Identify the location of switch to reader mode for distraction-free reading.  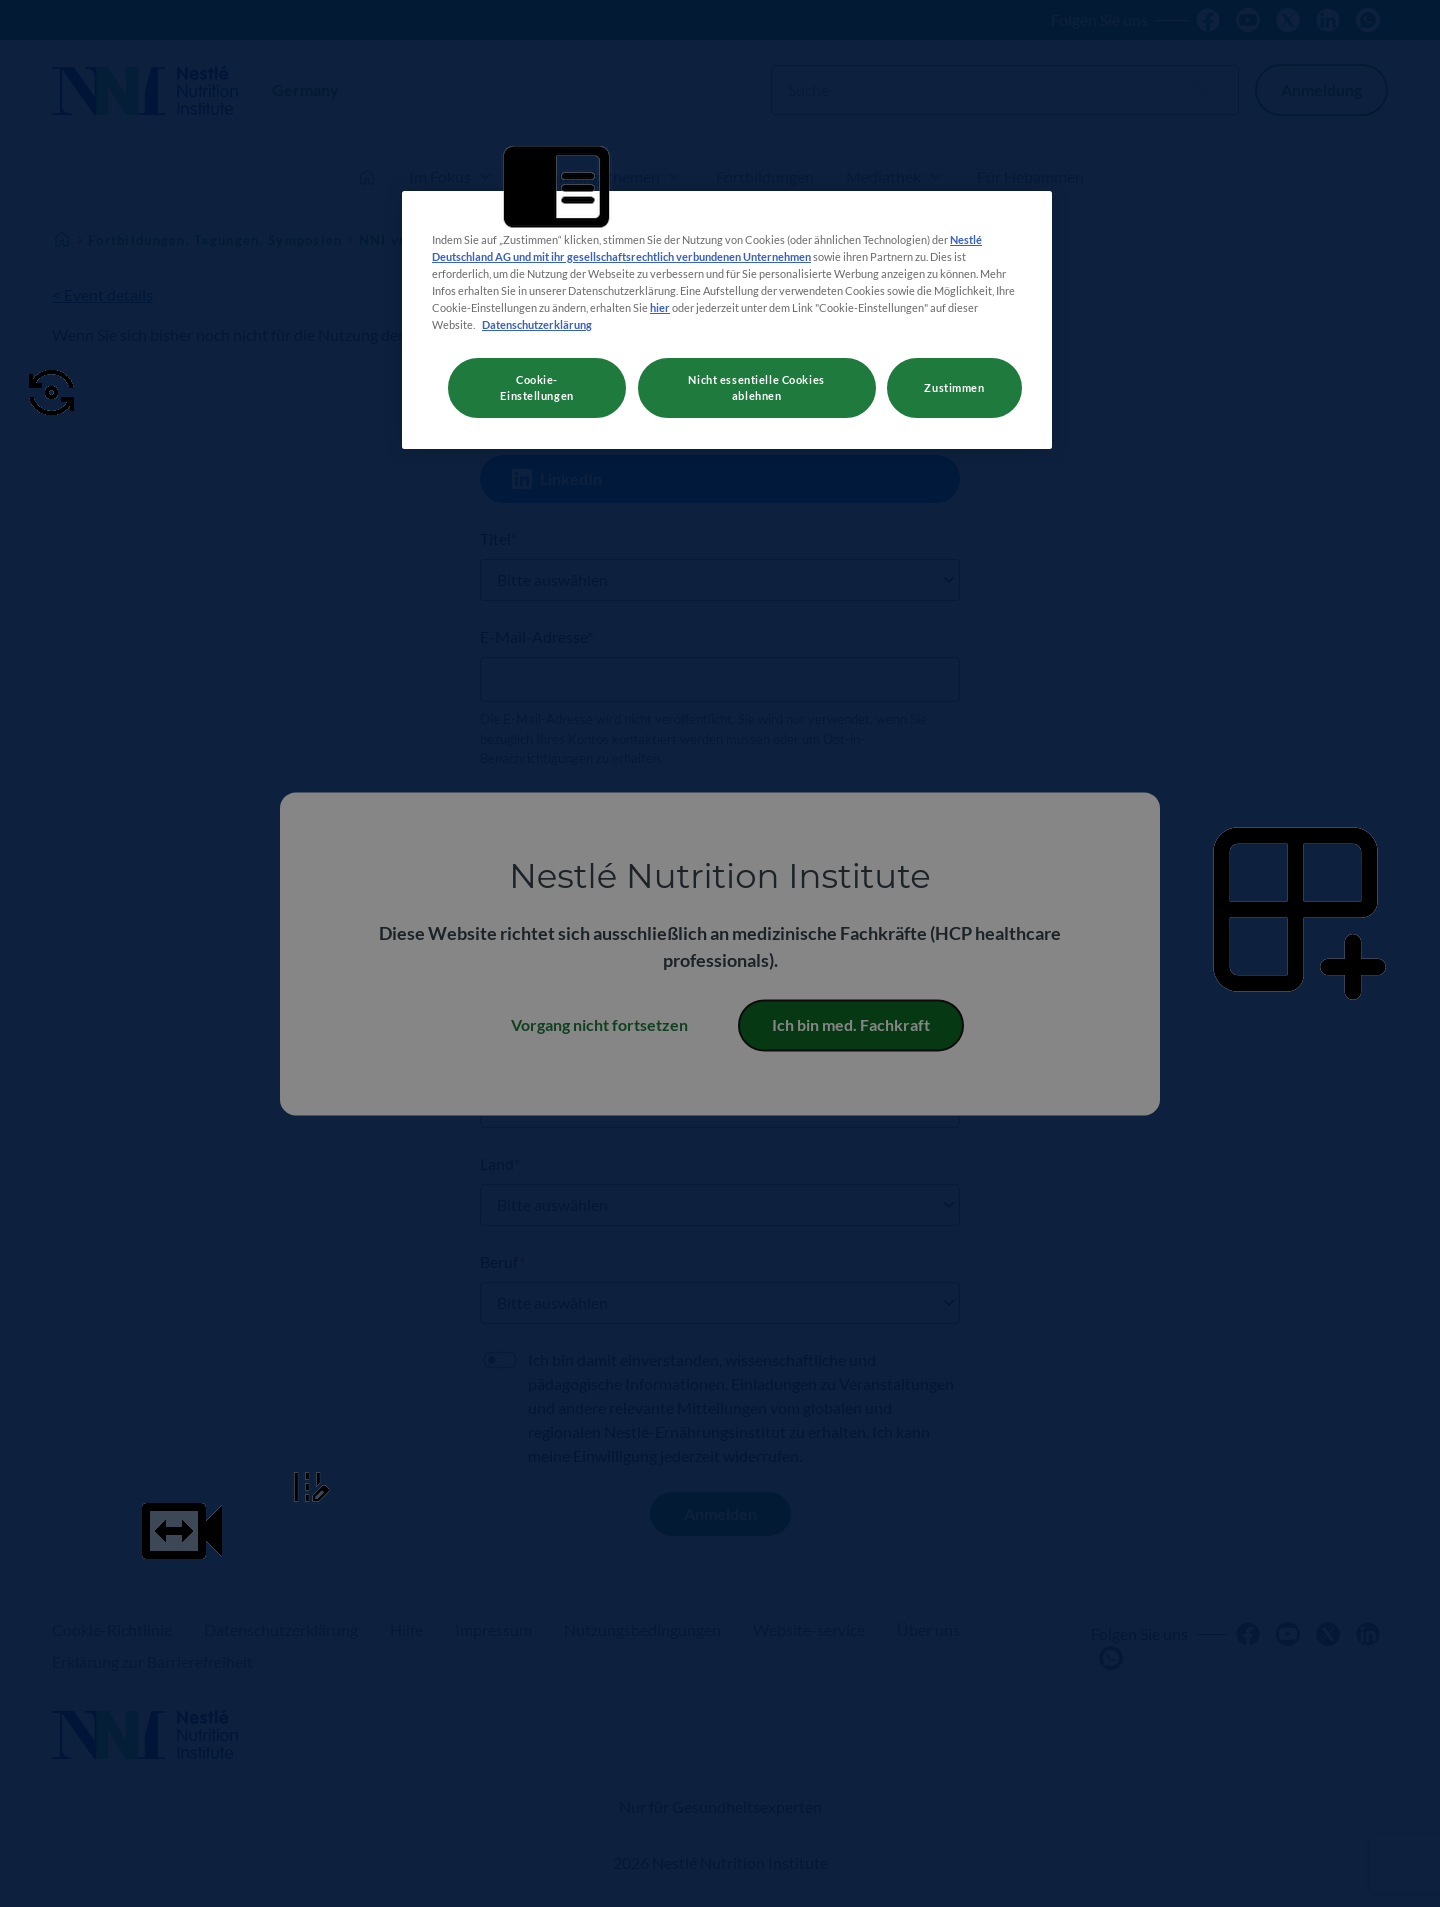
(556, 184).